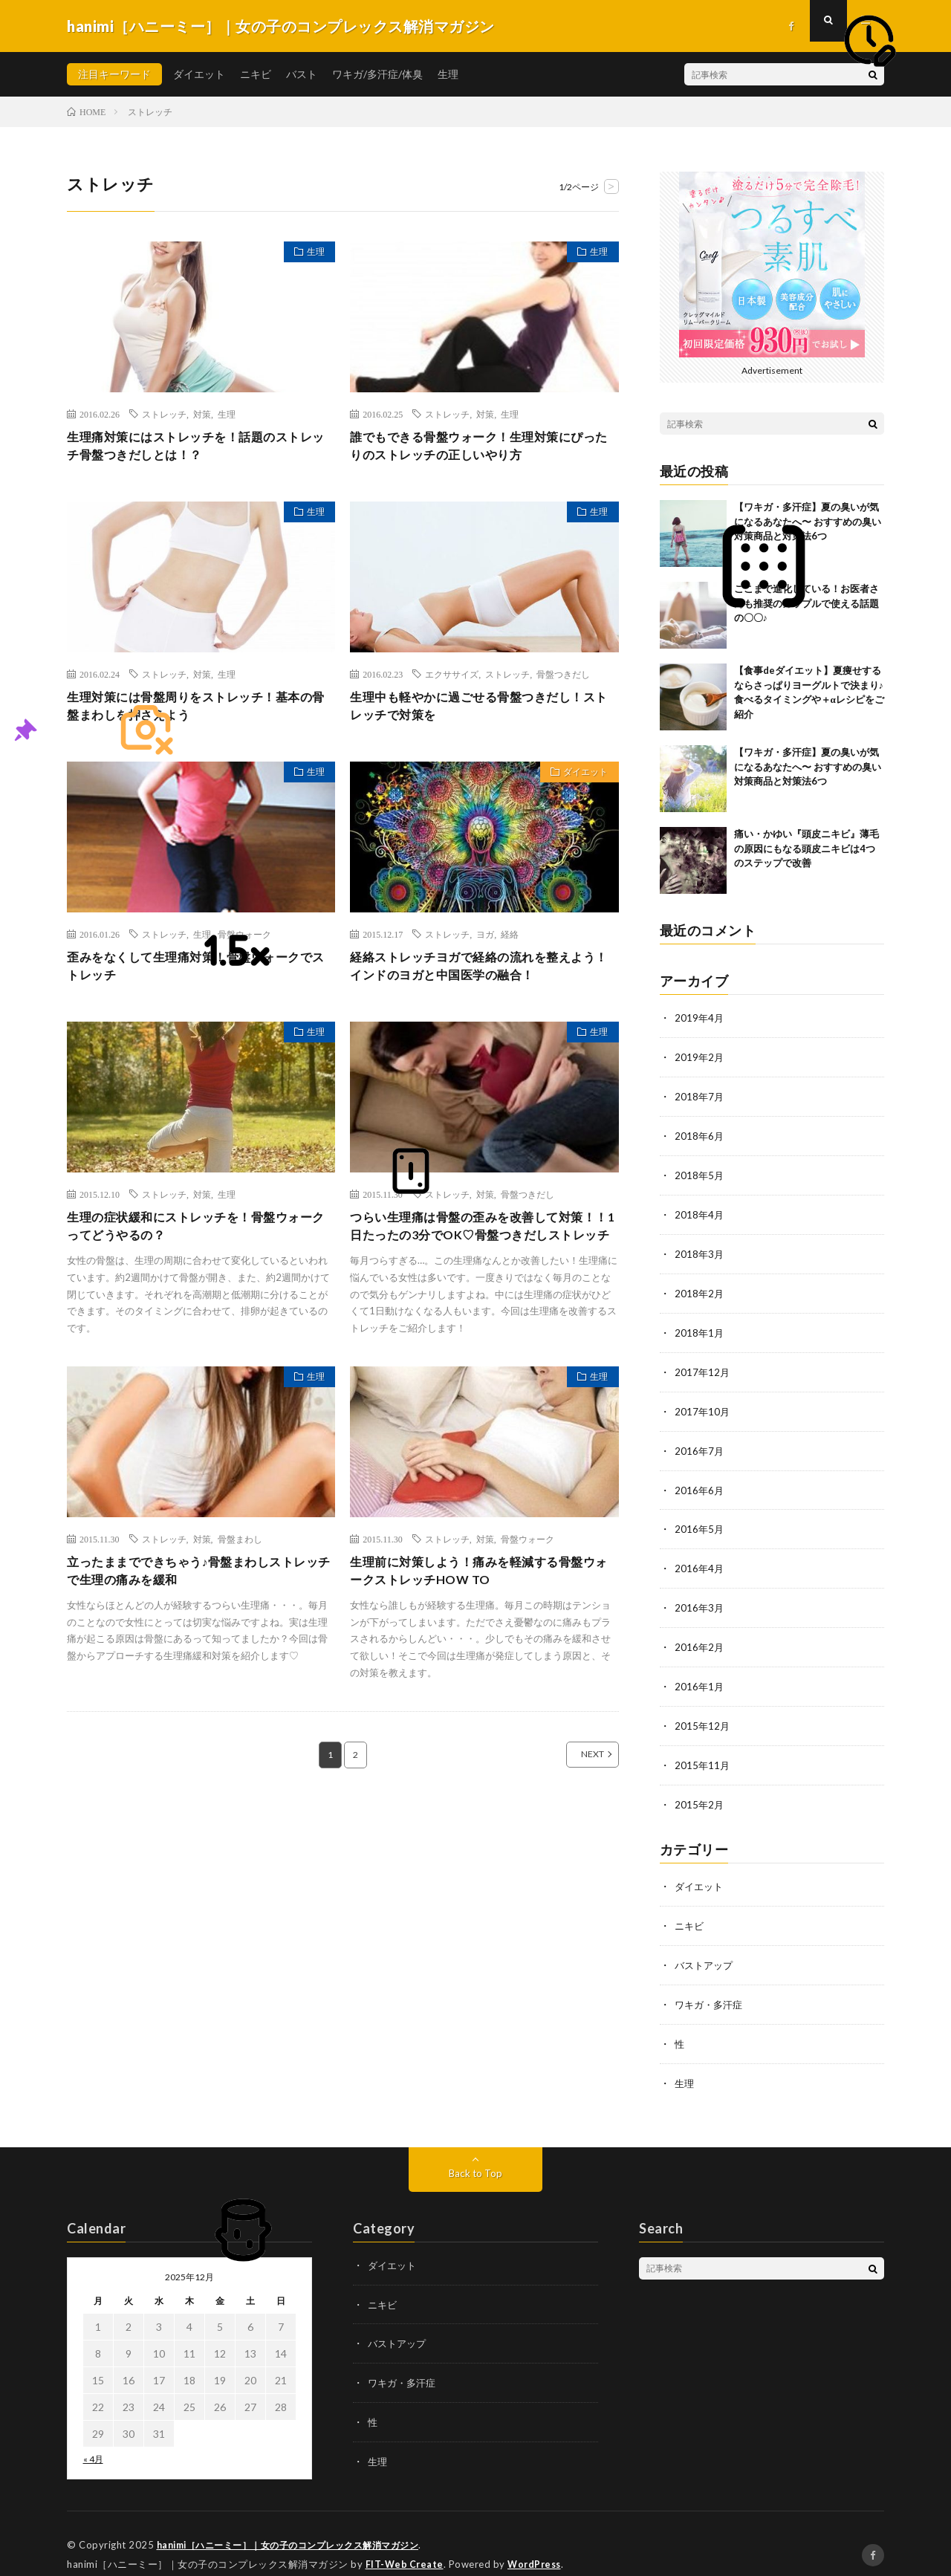 The width and height of the screenshot is (951, 2576). I want to click on set playback speed to 1.5x, so click(238, 950).